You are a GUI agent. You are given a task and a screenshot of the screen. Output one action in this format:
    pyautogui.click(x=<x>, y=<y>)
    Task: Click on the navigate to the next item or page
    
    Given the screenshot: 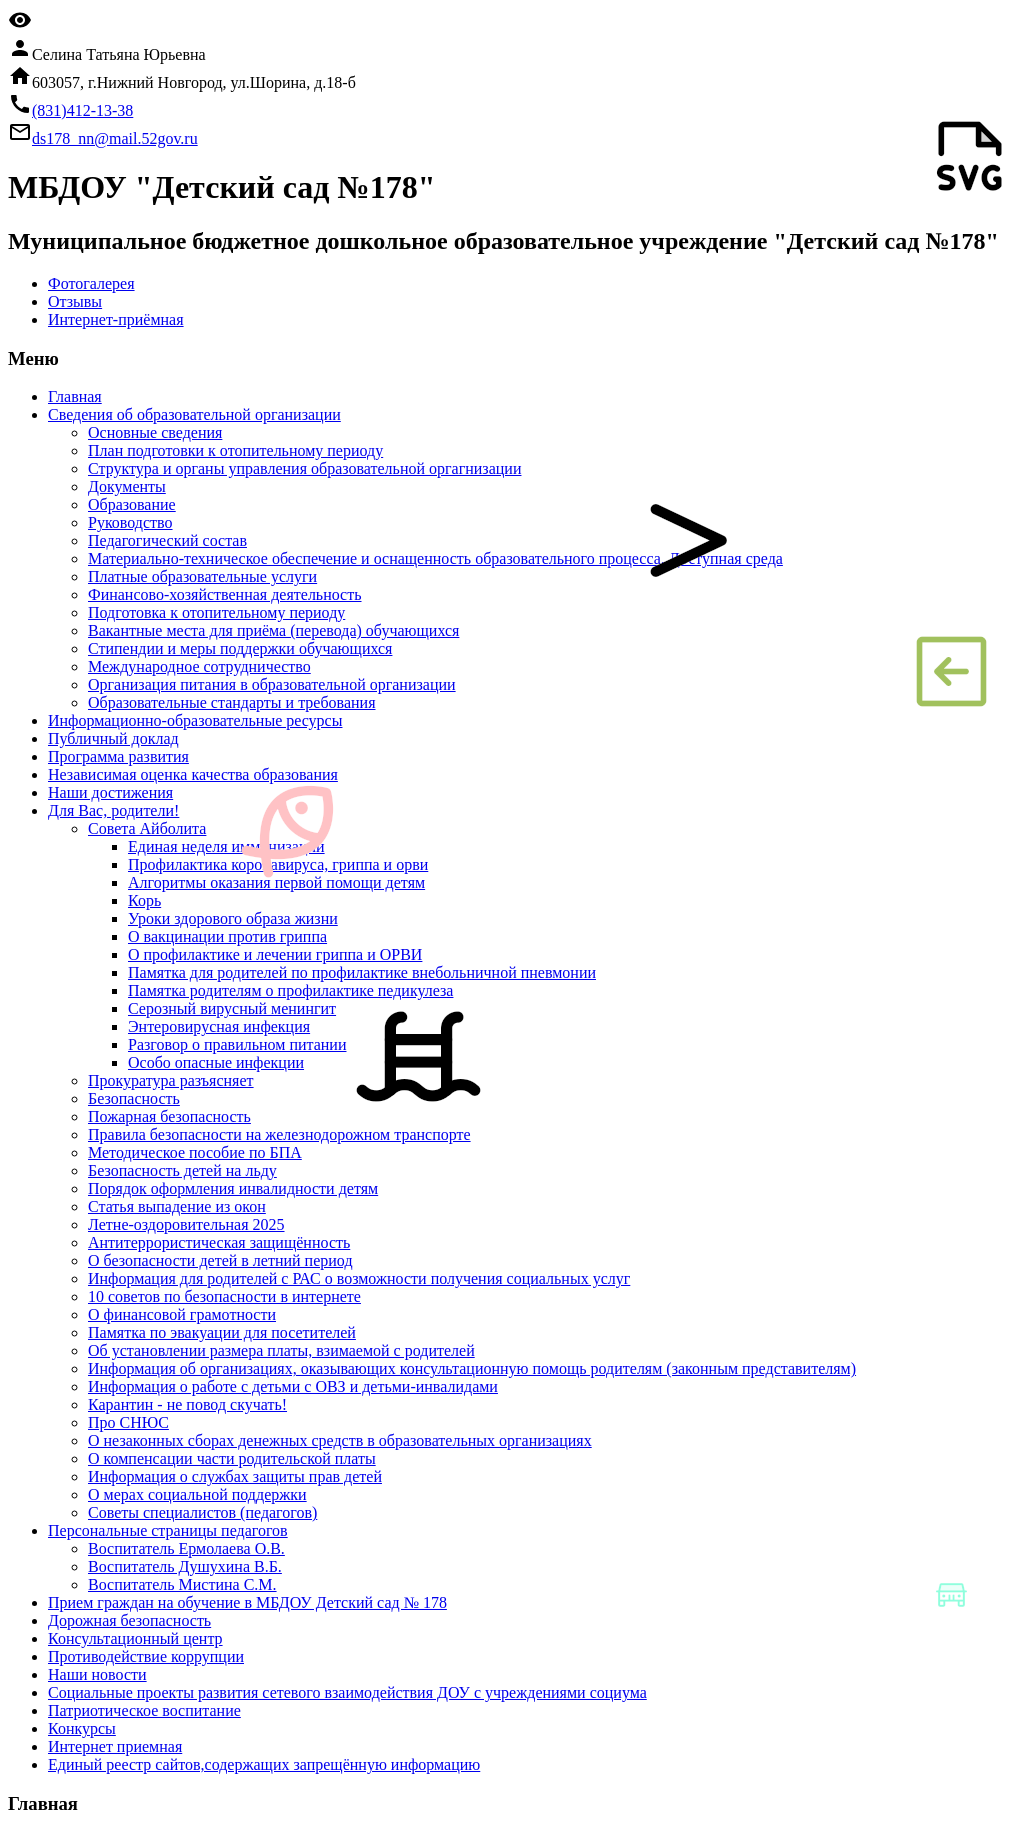 What is the action you would take?
    pyautogui.click(x=683, y=540)
    